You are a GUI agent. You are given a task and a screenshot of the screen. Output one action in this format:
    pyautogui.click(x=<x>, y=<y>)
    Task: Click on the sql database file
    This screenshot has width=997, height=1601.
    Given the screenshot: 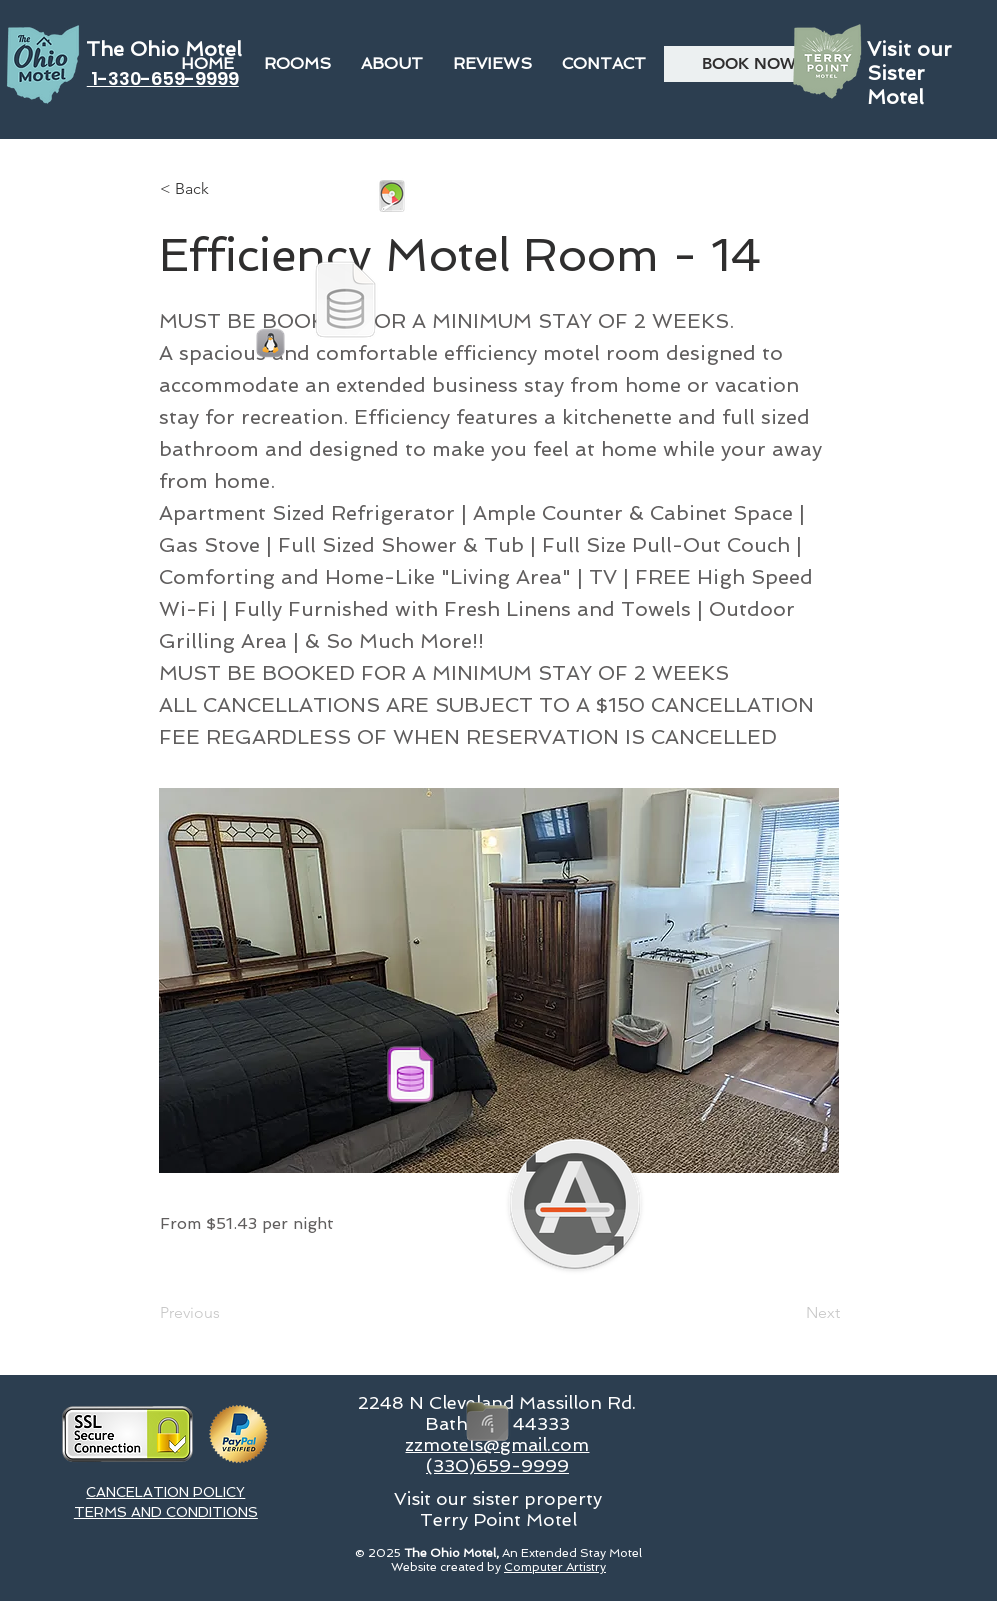 What is the action you would take?
    pyautogui.click(x=345, y=299)
    